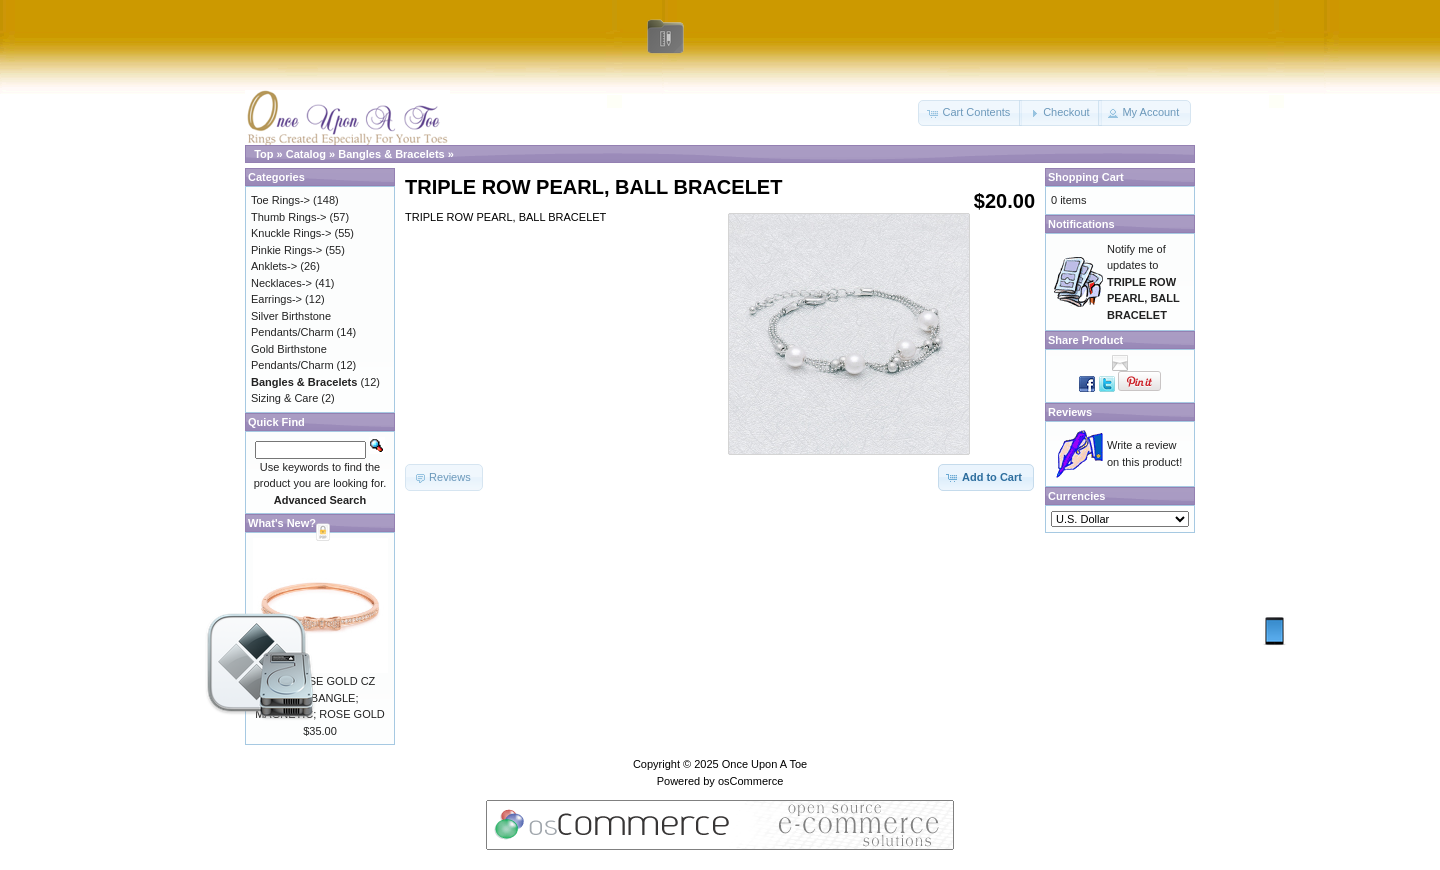 Image resolution: width=1440 pixels, height=870 pixels. I want to click on launch boot camp assistant to install windows on your mac, so click(256, 662).